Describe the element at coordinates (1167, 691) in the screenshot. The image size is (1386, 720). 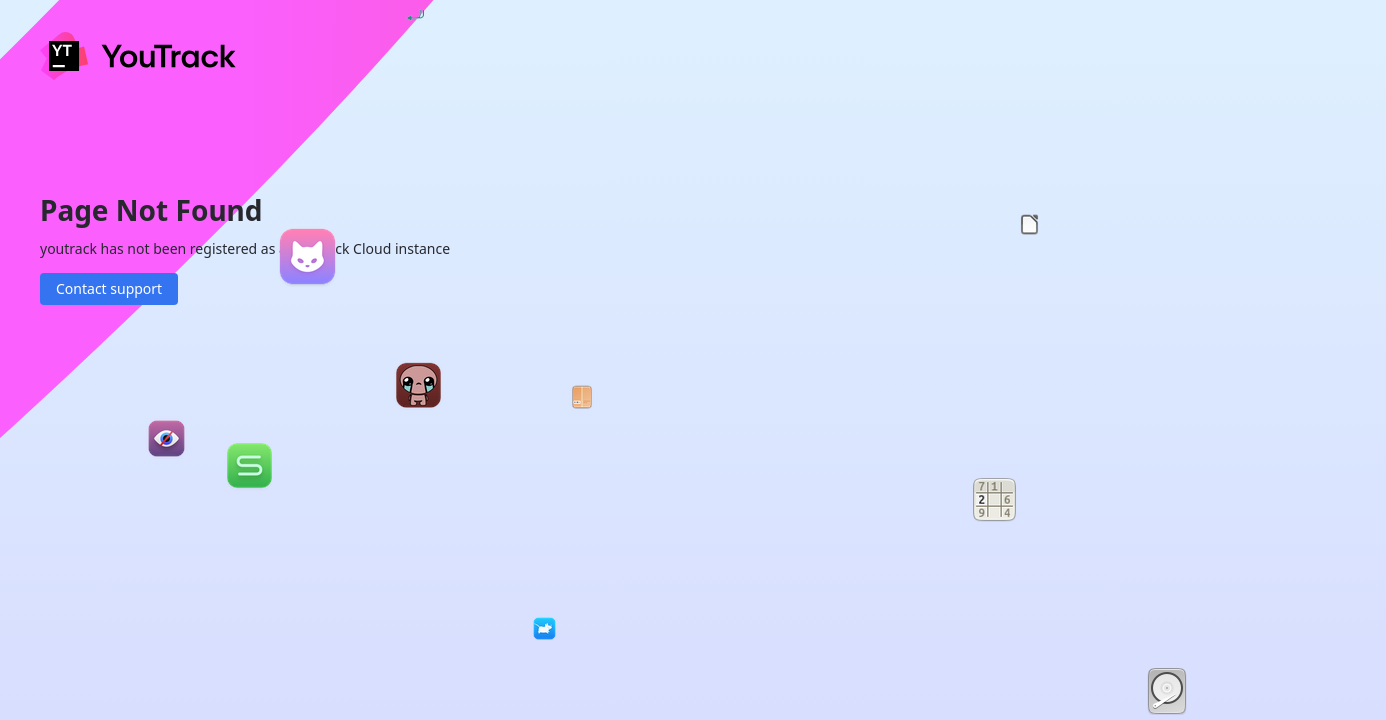
I see `open disk management utility` at that location.